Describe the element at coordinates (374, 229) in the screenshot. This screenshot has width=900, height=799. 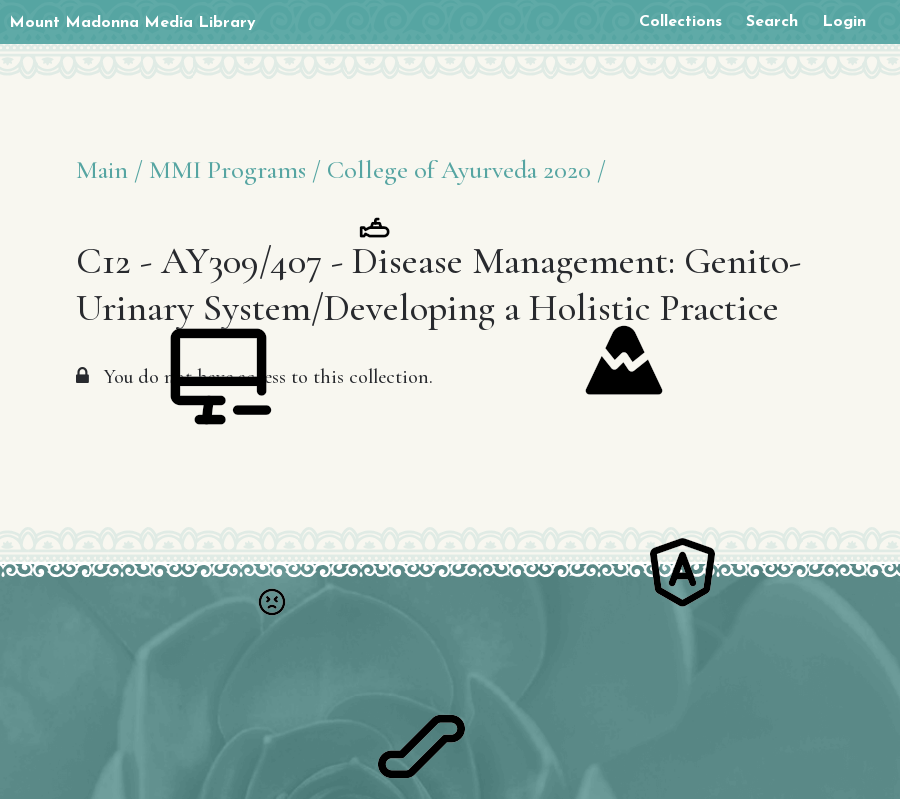
I see `navigate to underwater or submarine-related content` at that location.